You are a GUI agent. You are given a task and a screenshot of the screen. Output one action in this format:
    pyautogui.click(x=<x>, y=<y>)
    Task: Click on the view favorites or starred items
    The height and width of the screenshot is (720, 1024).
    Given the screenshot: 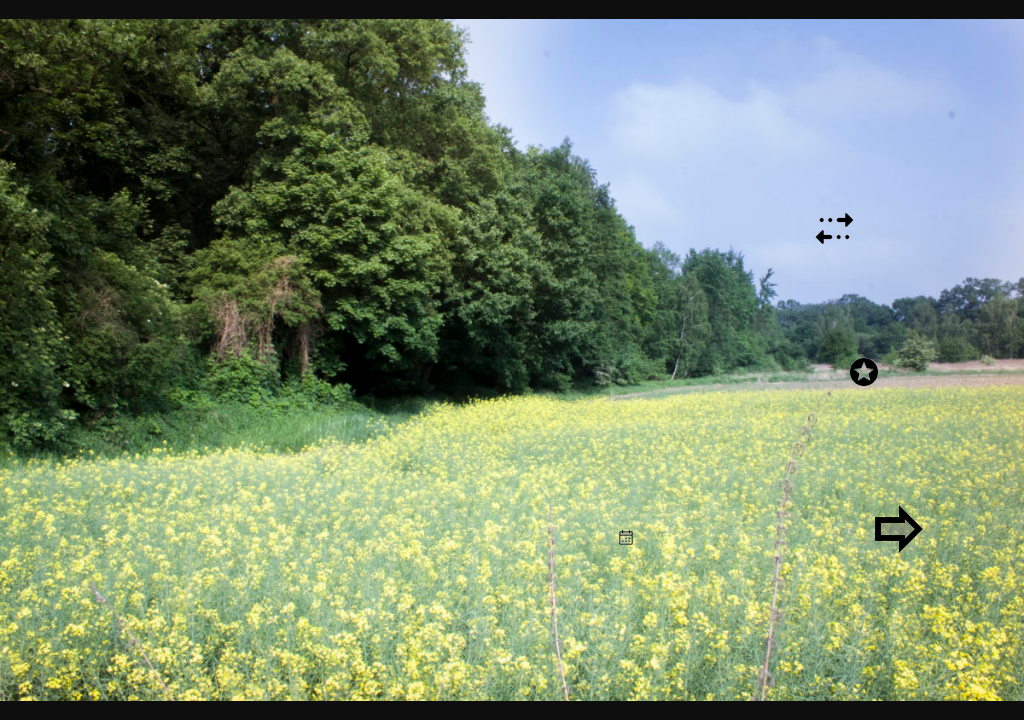 What is the action you would take?
    pyautogui.click(x=864, y=372)
    